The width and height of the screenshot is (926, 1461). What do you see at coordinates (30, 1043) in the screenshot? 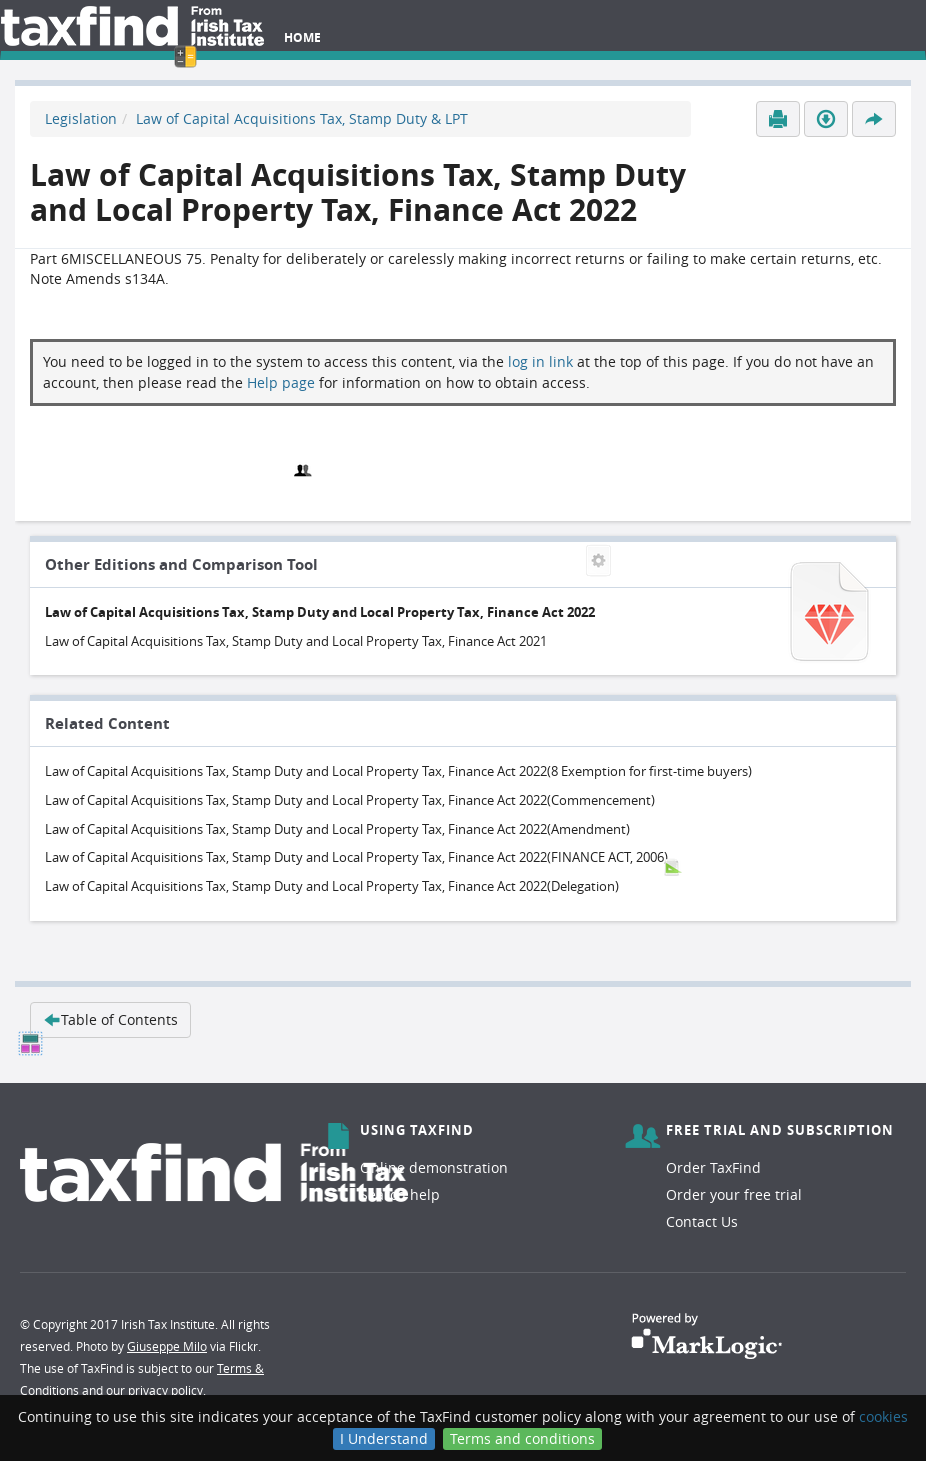
I see `select all items in the current view` at bounding box center [30, 1043].